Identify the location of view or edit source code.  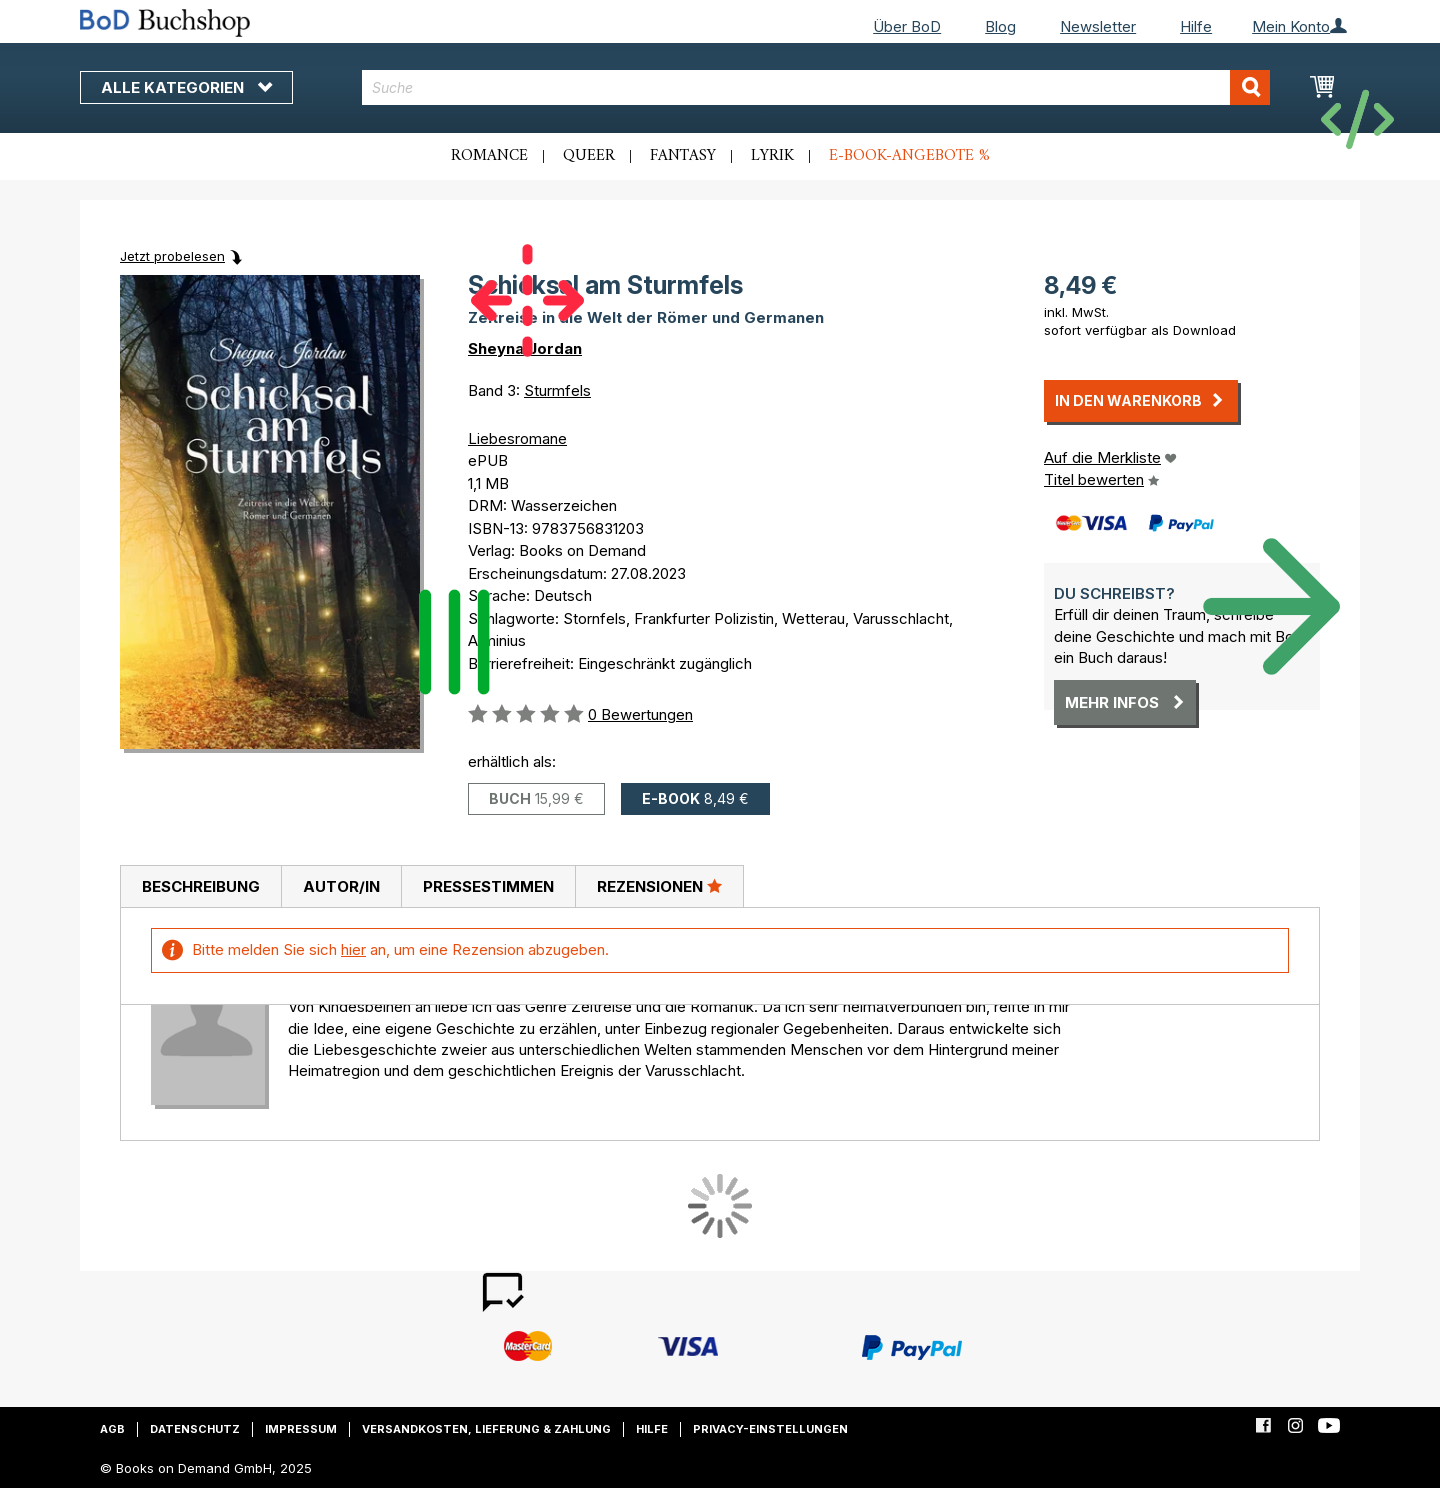
(1357, 119).